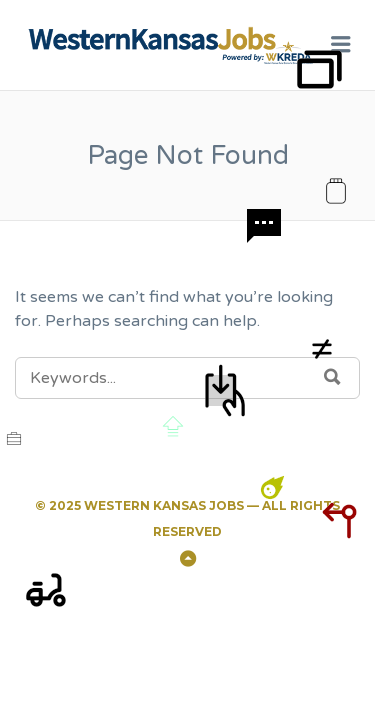  Describe the element at coordinates (264, 226) in the screenshot. I see `view text messages` at that location.